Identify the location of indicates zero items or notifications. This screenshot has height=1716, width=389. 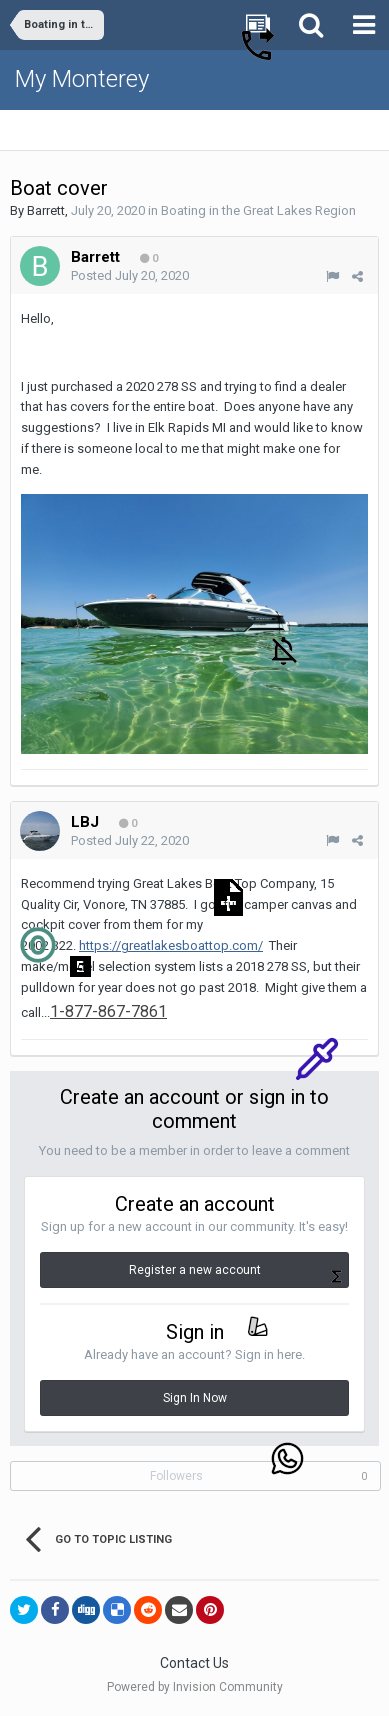
(38, 945).